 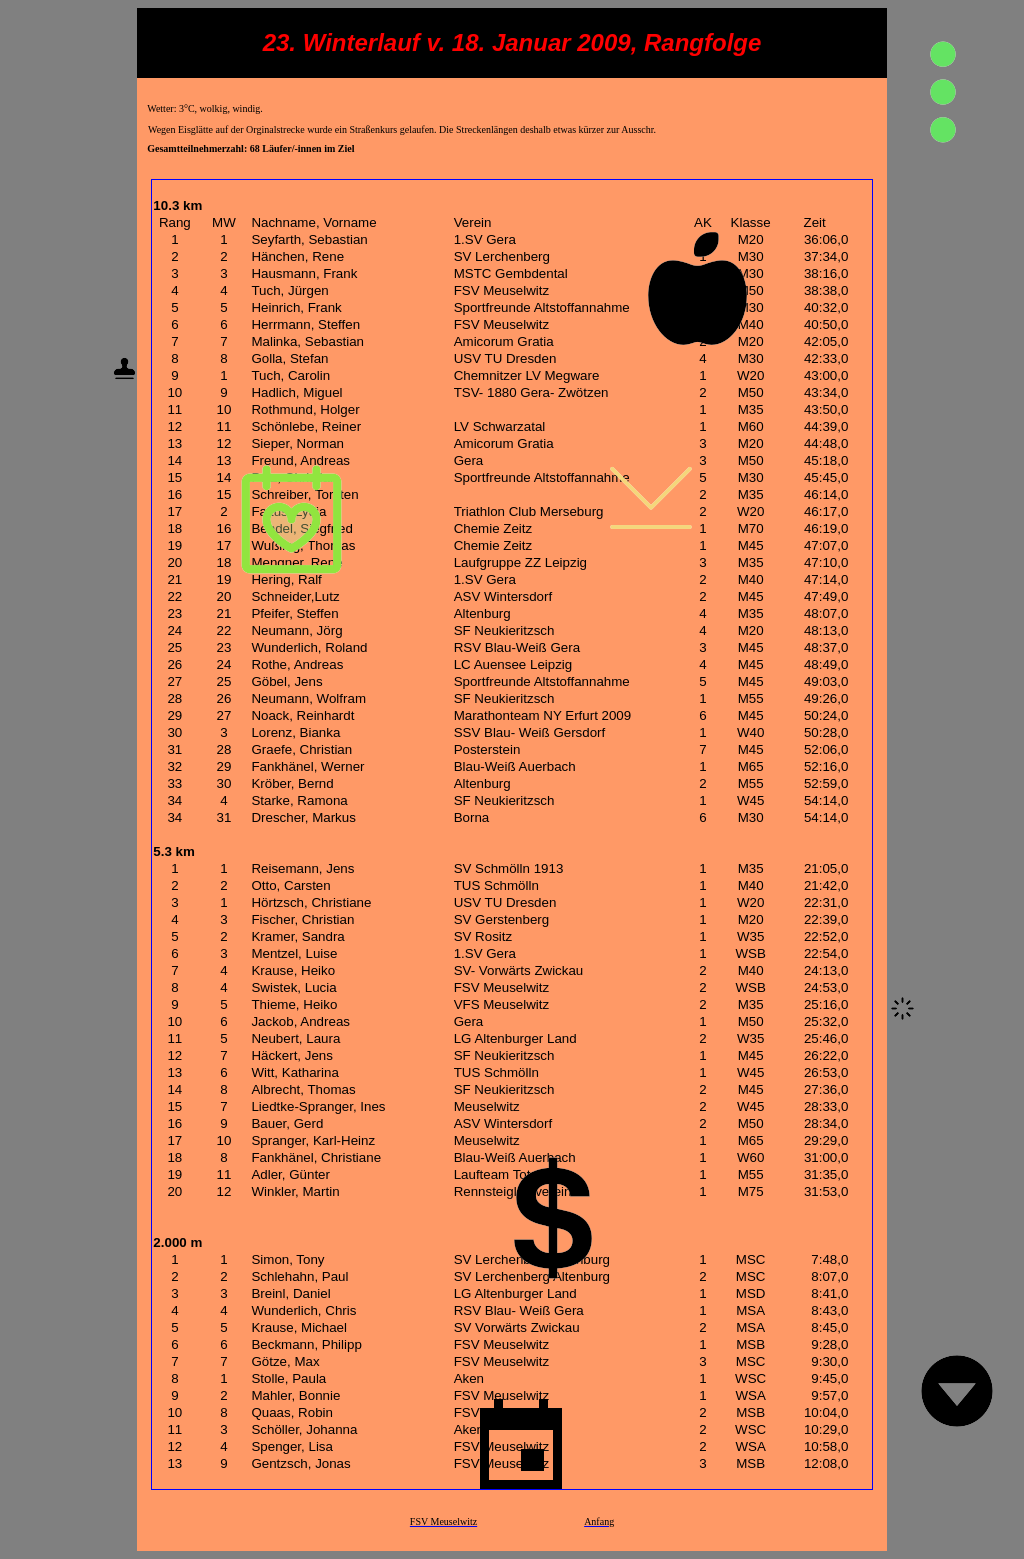 I want to click on apply a stamp or seal to a document, so click(x=124, y=368).